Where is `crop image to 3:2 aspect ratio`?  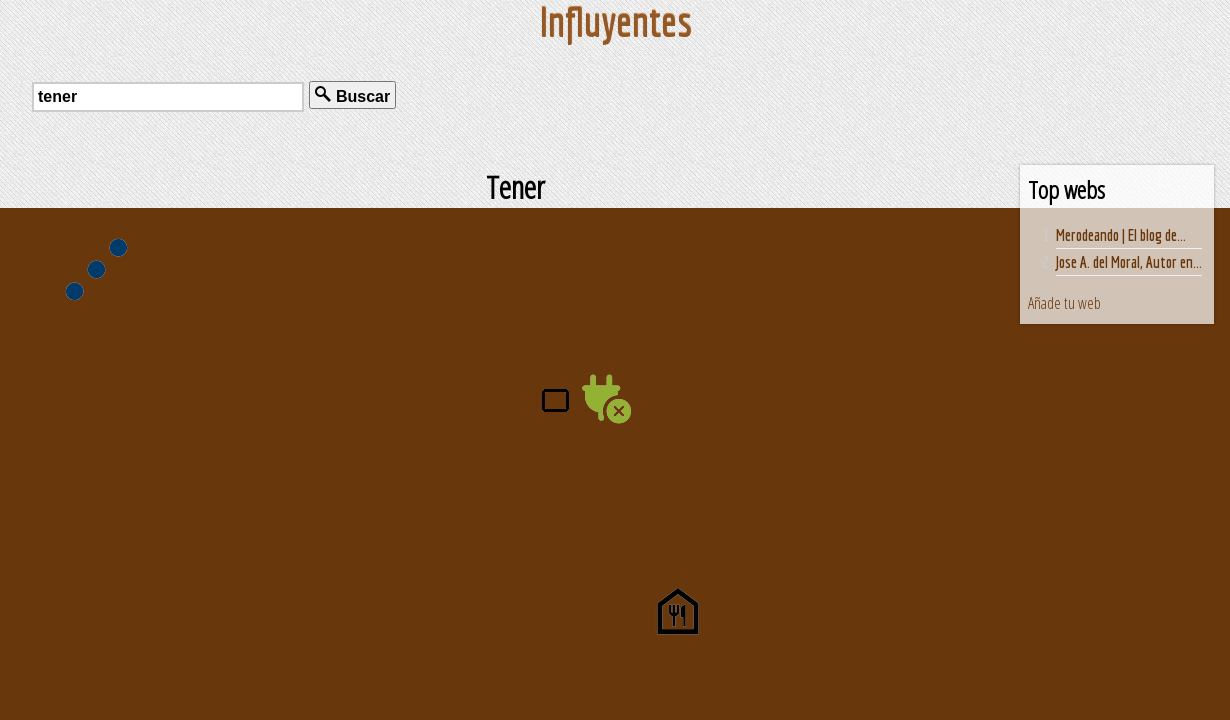
crop image to 3:2 aspect ratio is located at coordinates (555, 400).